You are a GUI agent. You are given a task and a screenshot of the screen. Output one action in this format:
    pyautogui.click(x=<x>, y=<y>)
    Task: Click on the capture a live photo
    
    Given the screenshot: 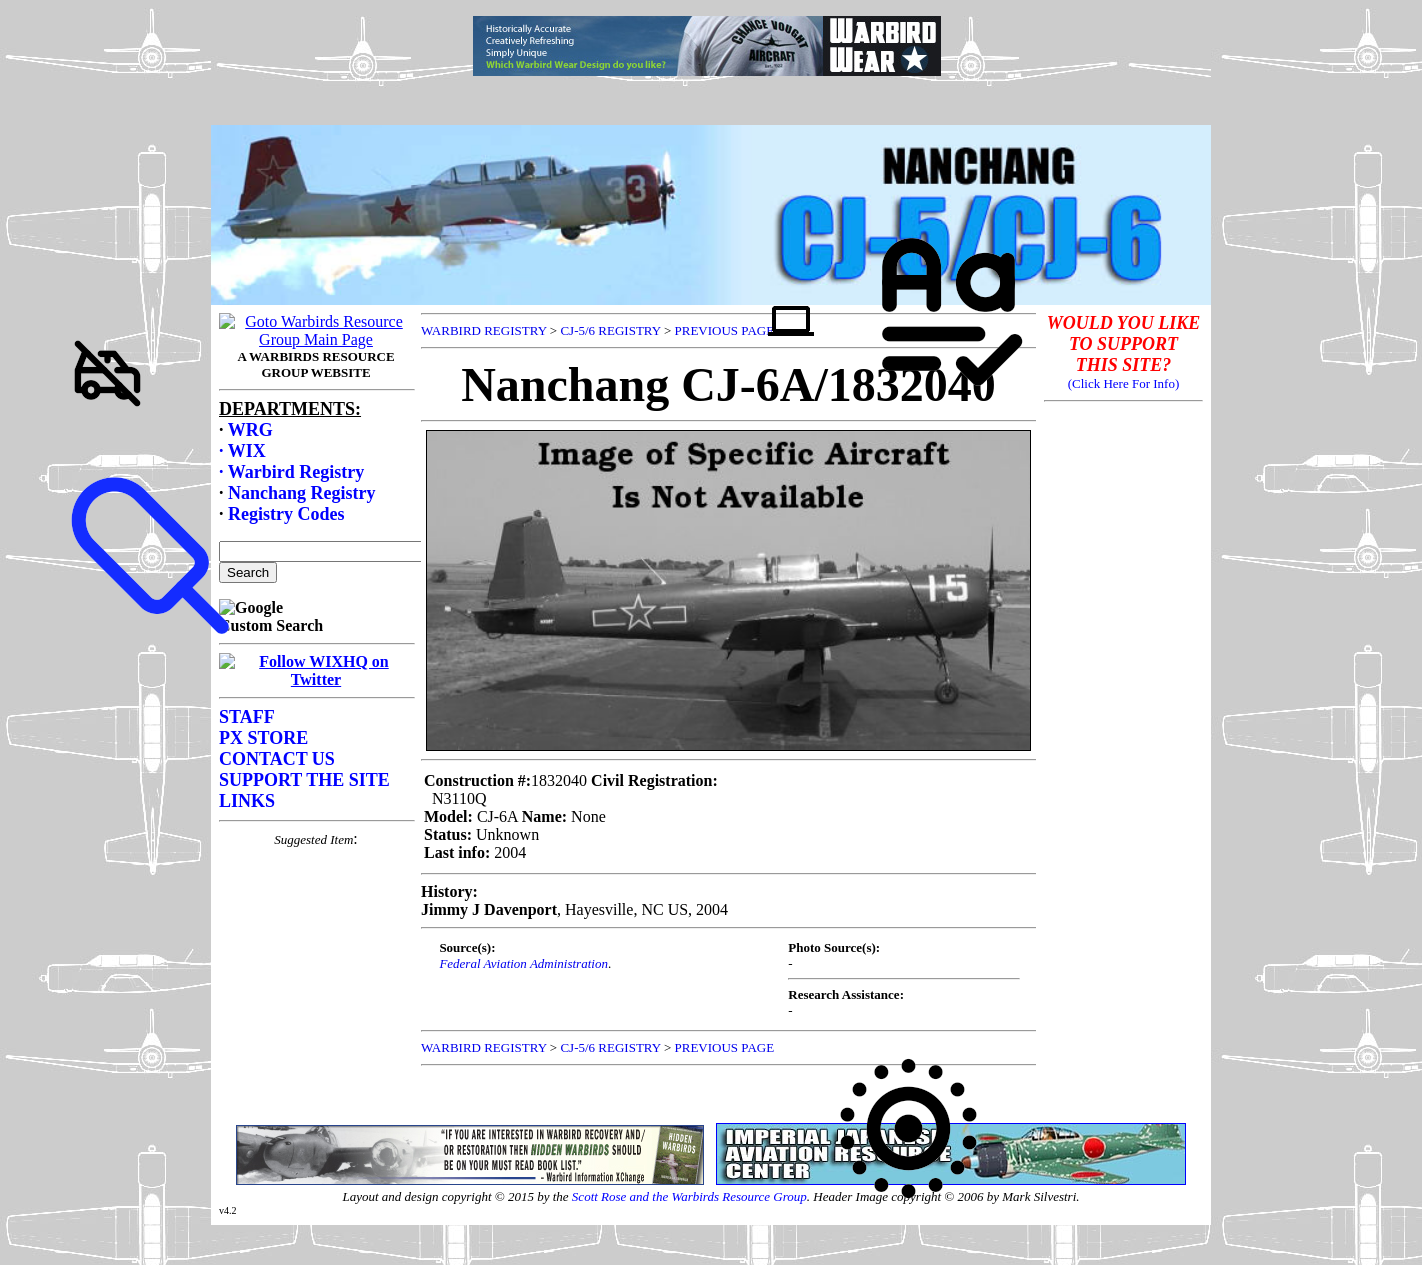 What is the action you would take?
    pyautogui.click(x=908, y=1128)
    